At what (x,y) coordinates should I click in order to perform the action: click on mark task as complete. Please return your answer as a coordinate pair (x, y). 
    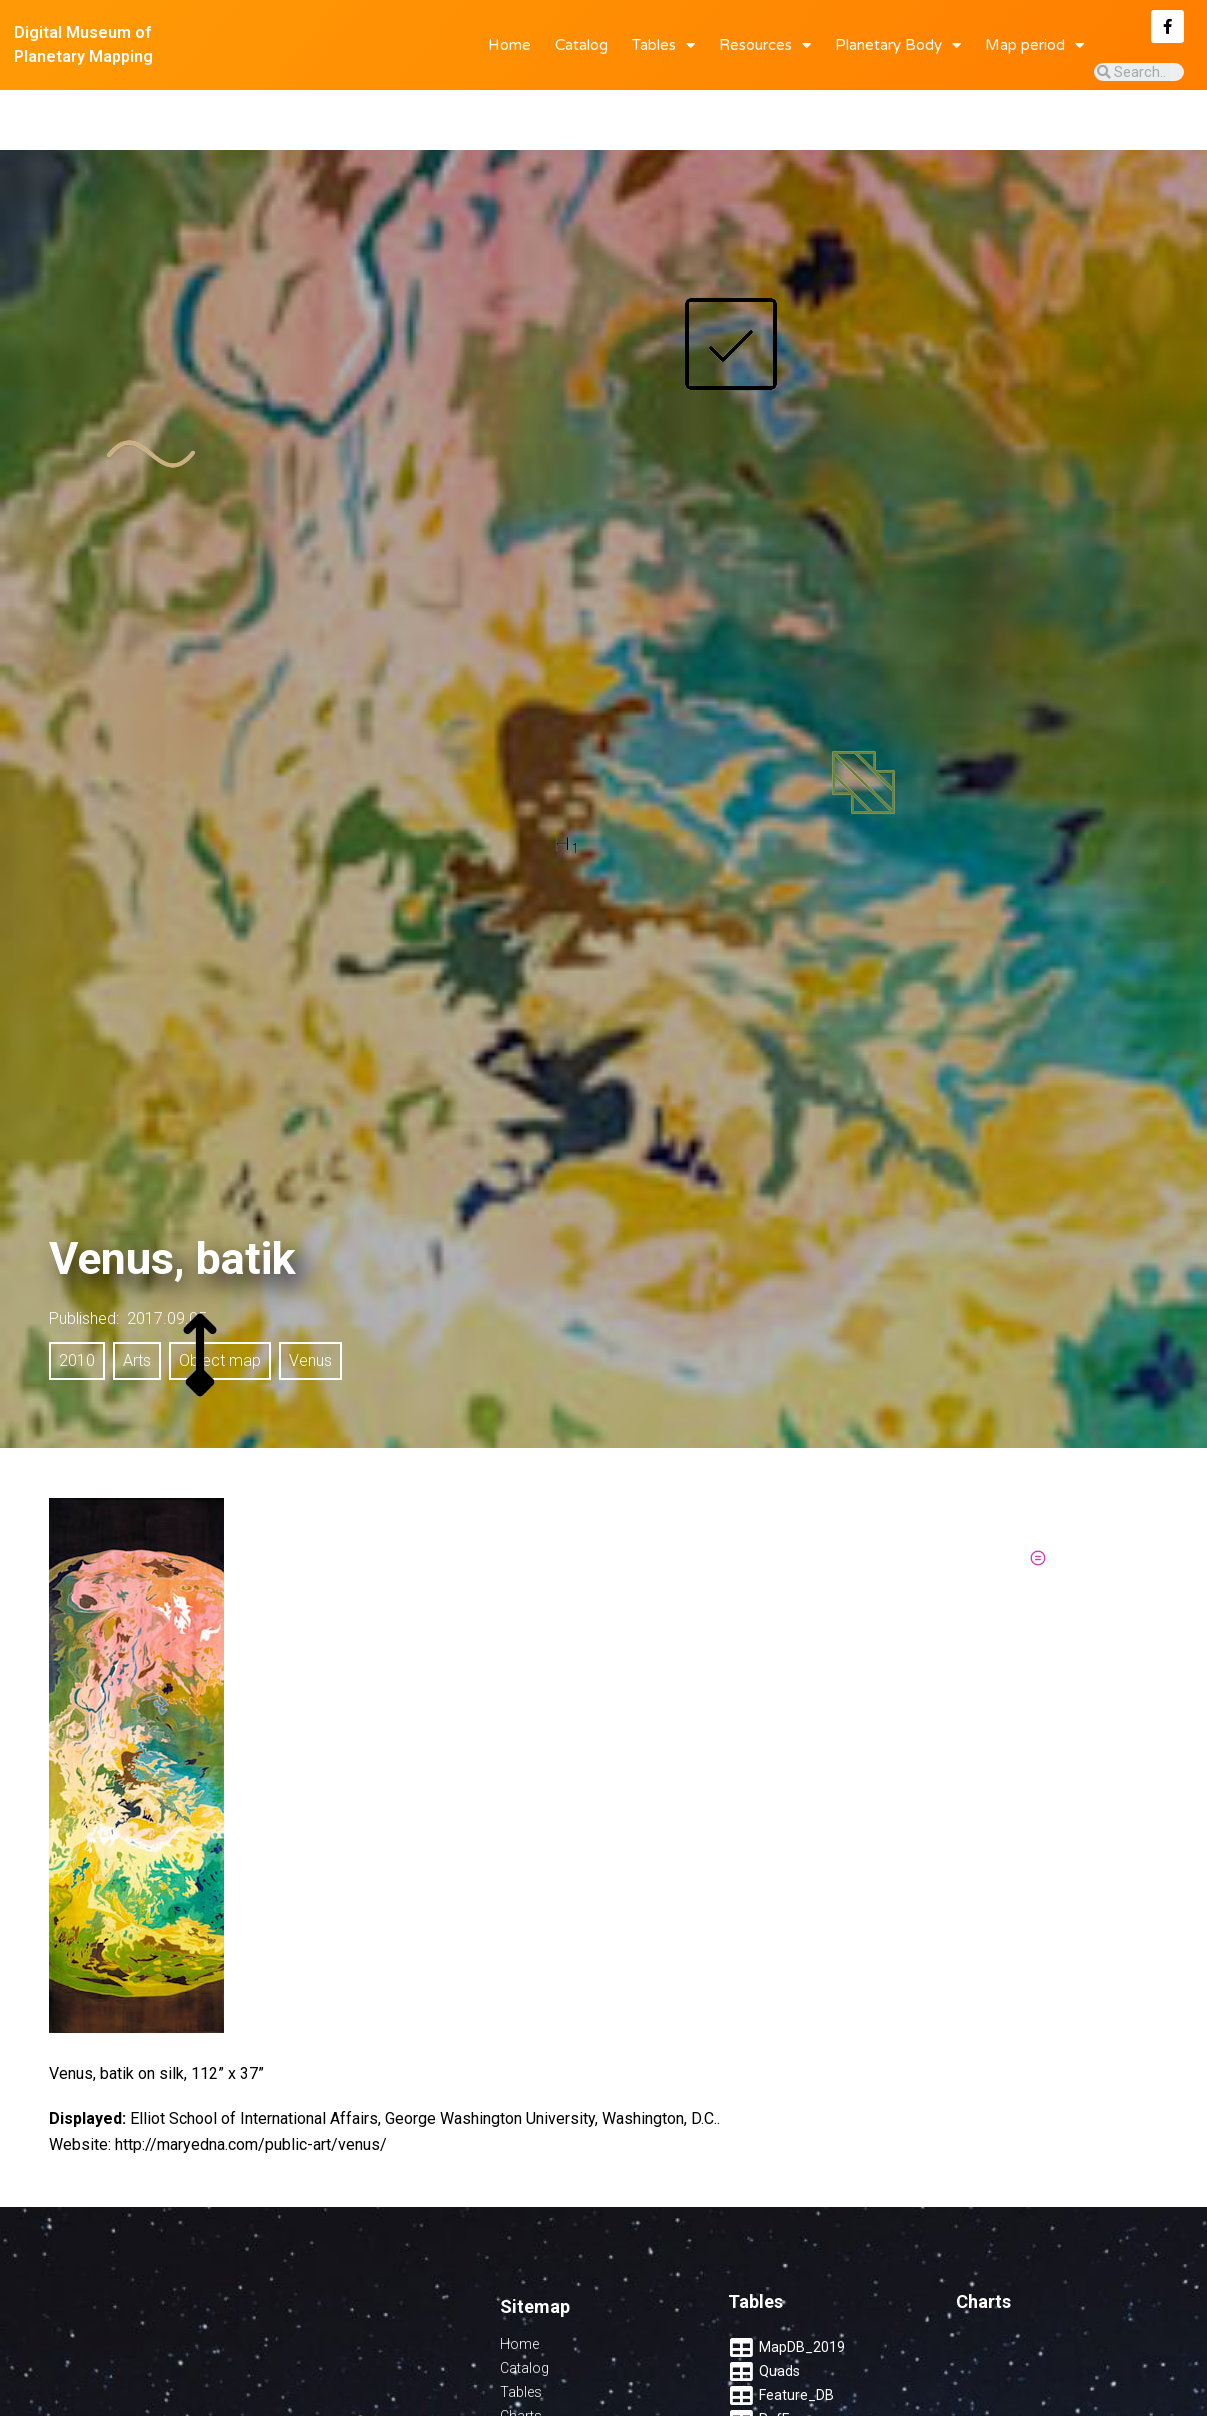
    Looking at the image, I should click on (731, 344).